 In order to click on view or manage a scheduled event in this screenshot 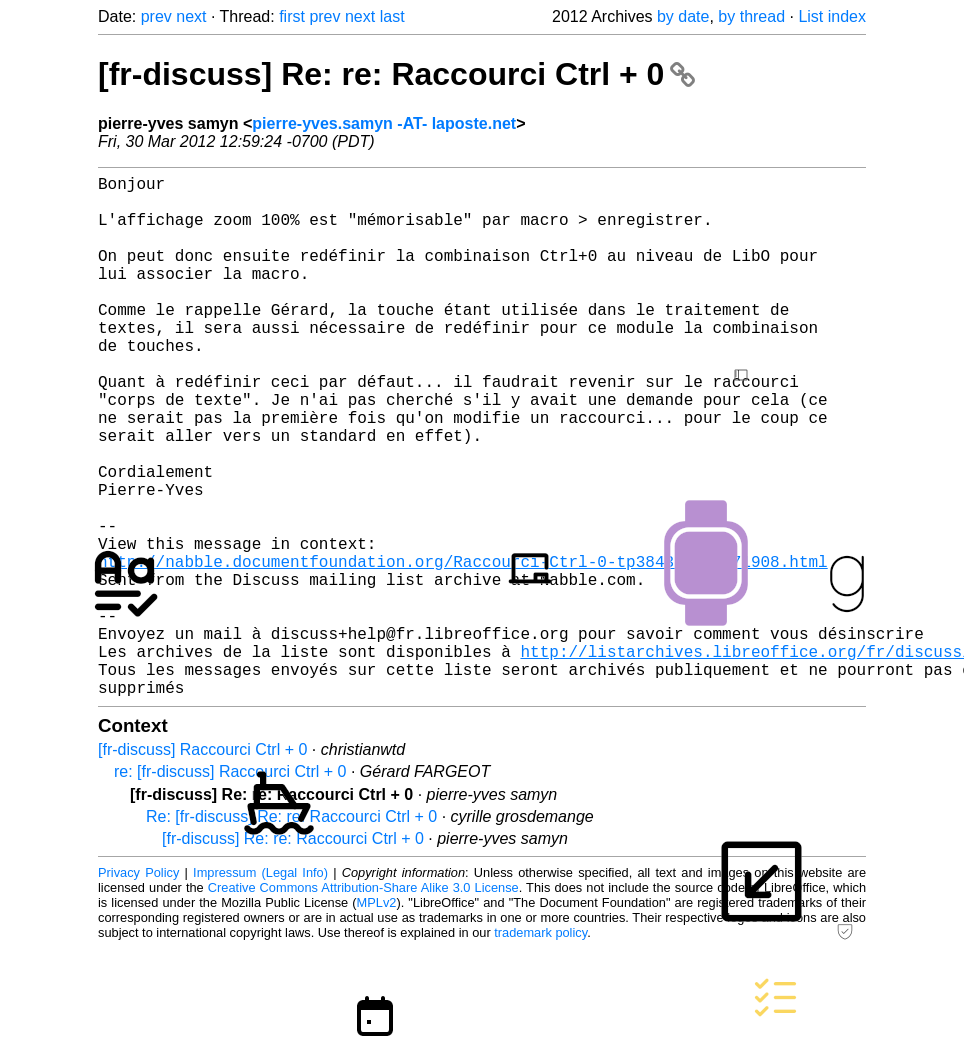, I will do `click(375, 1016)`.